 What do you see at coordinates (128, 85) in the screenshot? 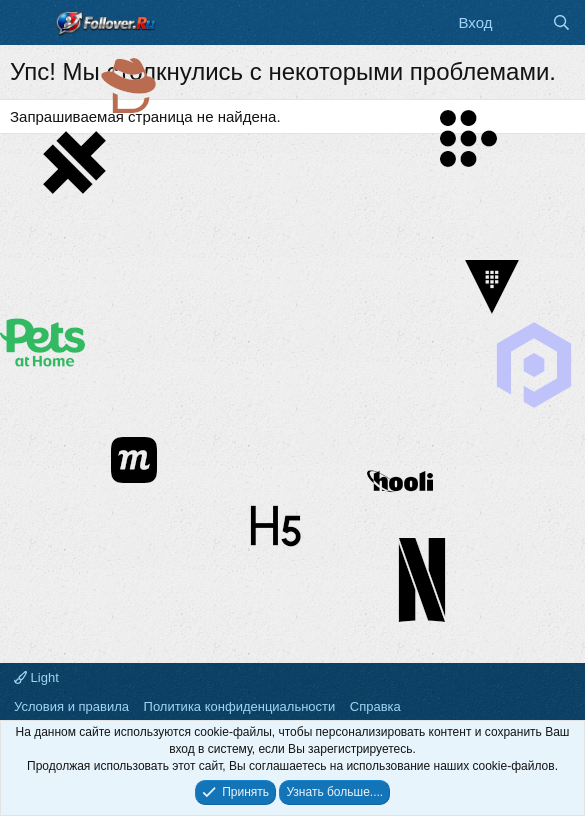
I see `cyberdefenders platform logo` at bounding box center [128, 85].